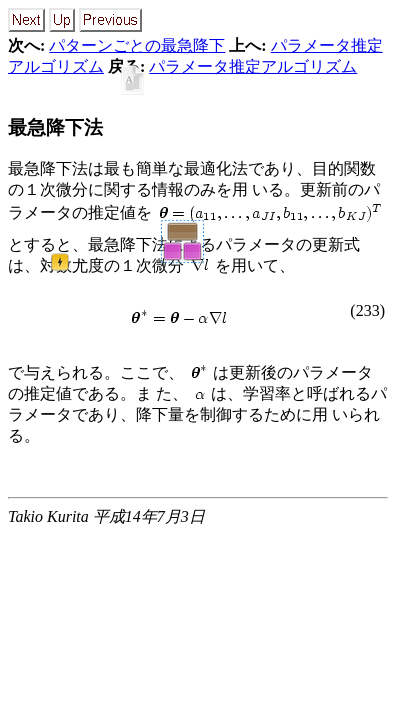 The image size is (396, 720). I want to click on access power and battery settings, so click(60, 262).